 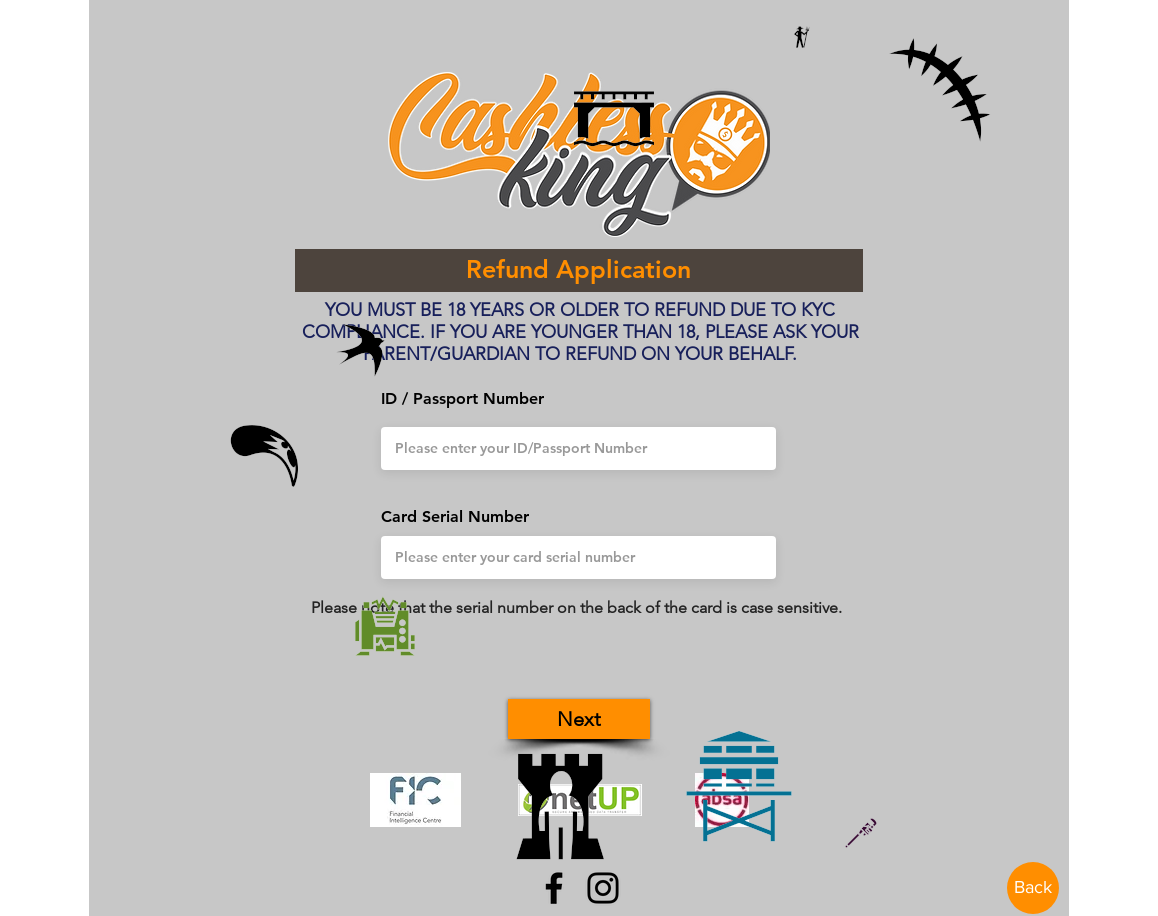 I want to click on indicates damage or injury status in a game, so click(x=940, y=91).